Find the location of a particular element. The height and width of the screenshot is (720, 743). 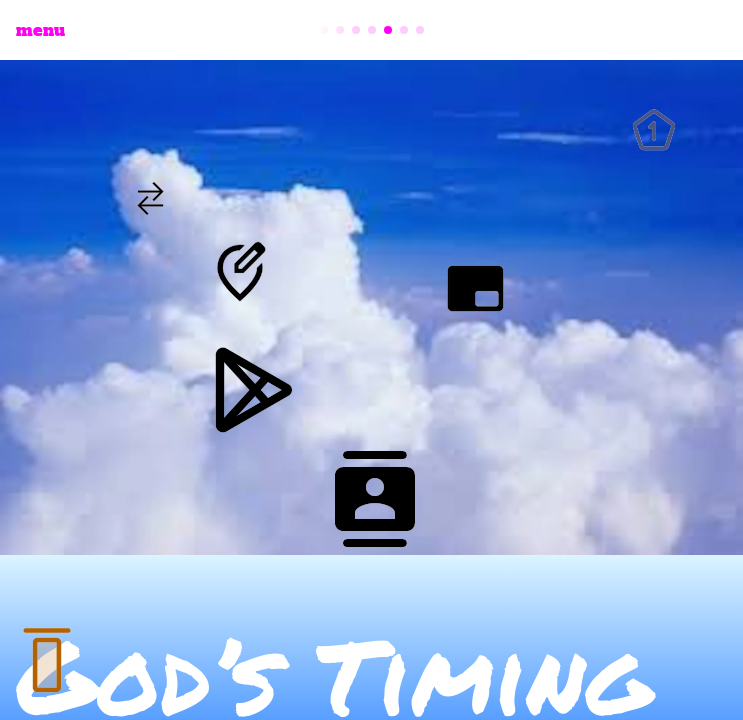

add a watermark or branding overlay to content is located at coordinates (475, 288).